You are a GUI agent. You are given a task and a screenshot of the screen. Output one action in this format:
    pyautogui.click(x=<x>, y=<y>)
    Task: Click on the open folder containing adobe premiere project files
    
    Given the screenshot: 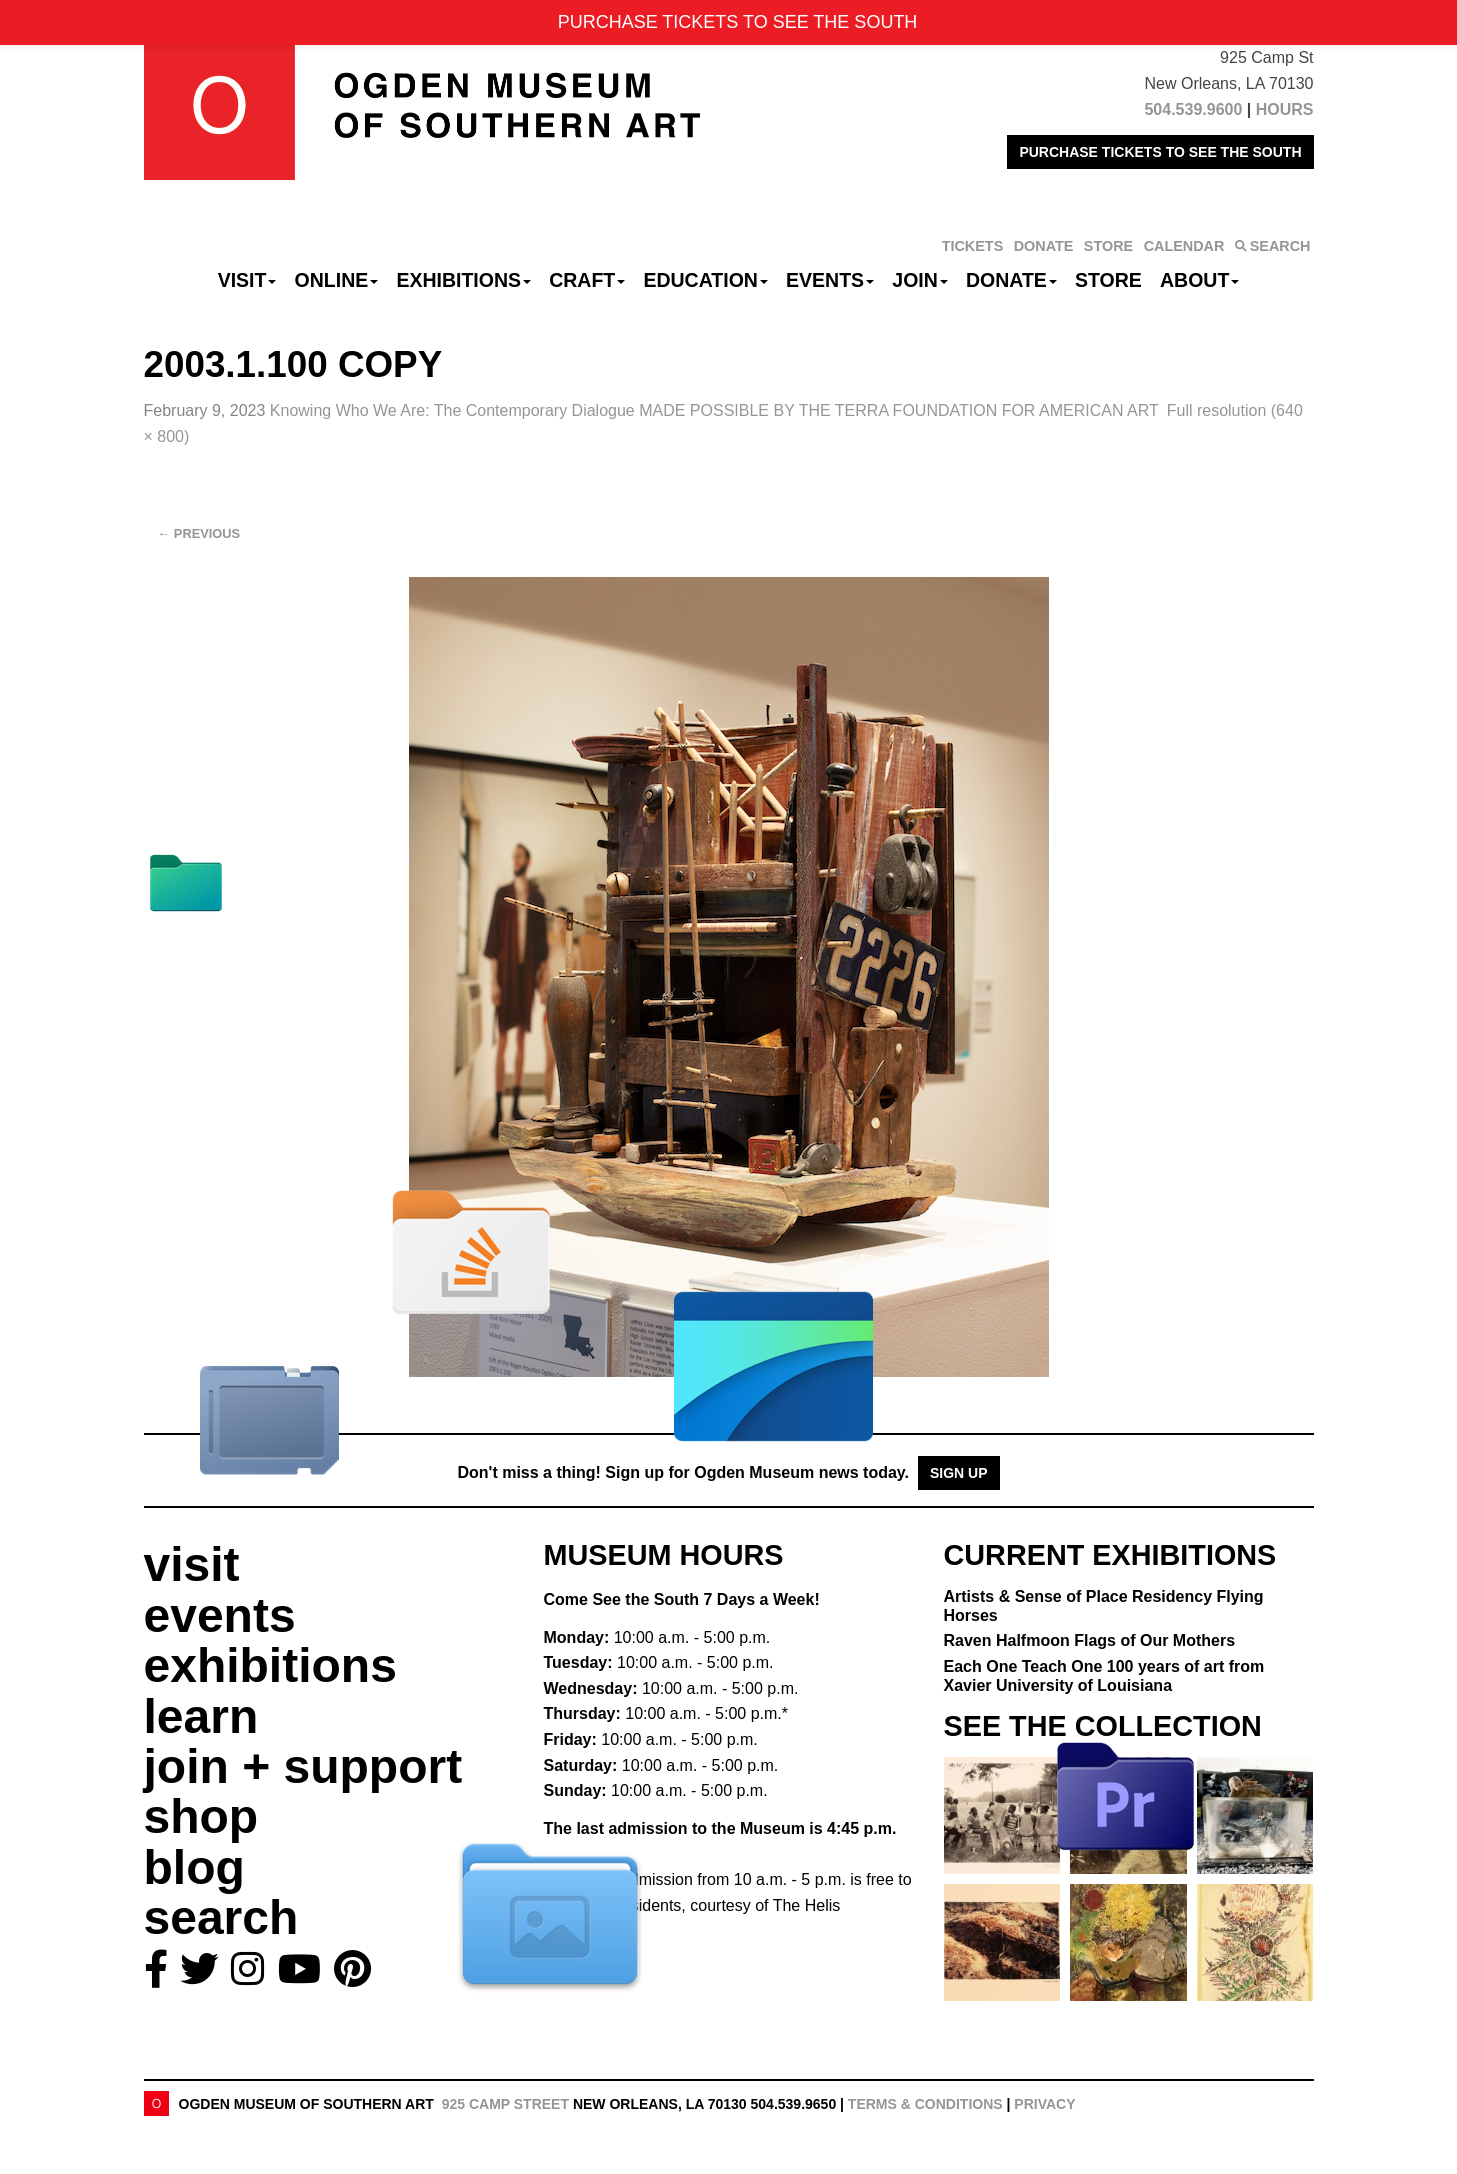 What is the action you would take?
    pyautogui.click(x=1125, y=1800)
    